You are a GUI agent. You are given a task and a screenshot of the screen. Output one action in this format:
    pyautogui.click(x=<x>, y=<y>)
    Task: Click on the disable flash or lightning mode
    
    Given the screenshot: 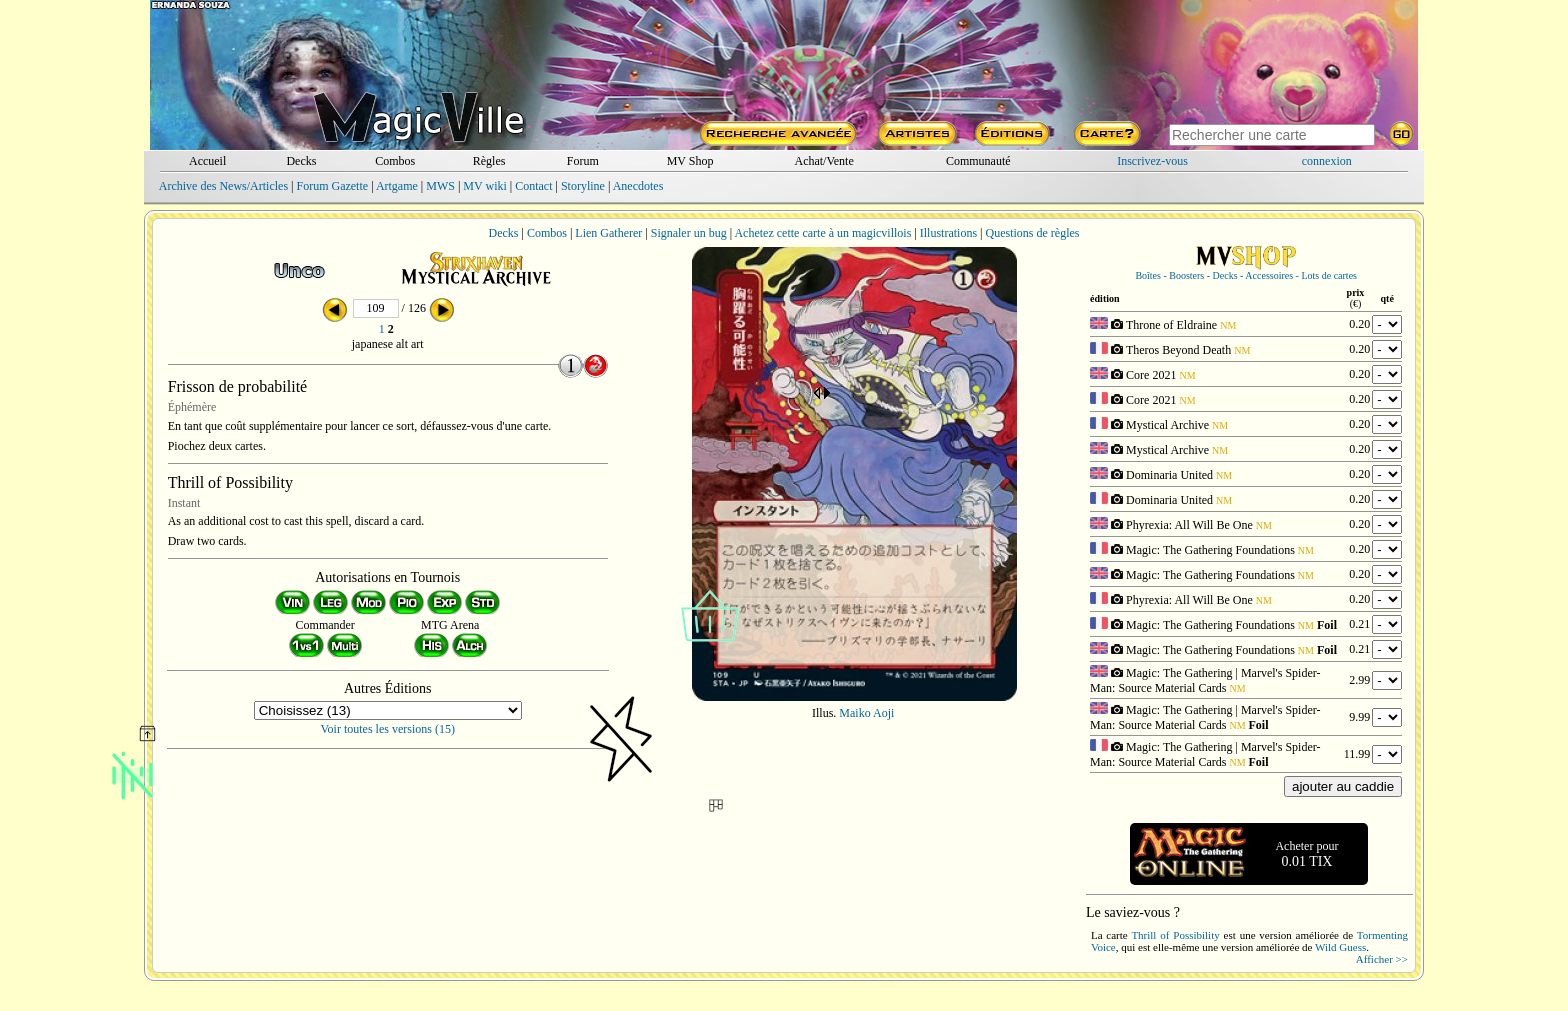 What is the action you would take?
    pyautogui.click(x=621, y=739)
    